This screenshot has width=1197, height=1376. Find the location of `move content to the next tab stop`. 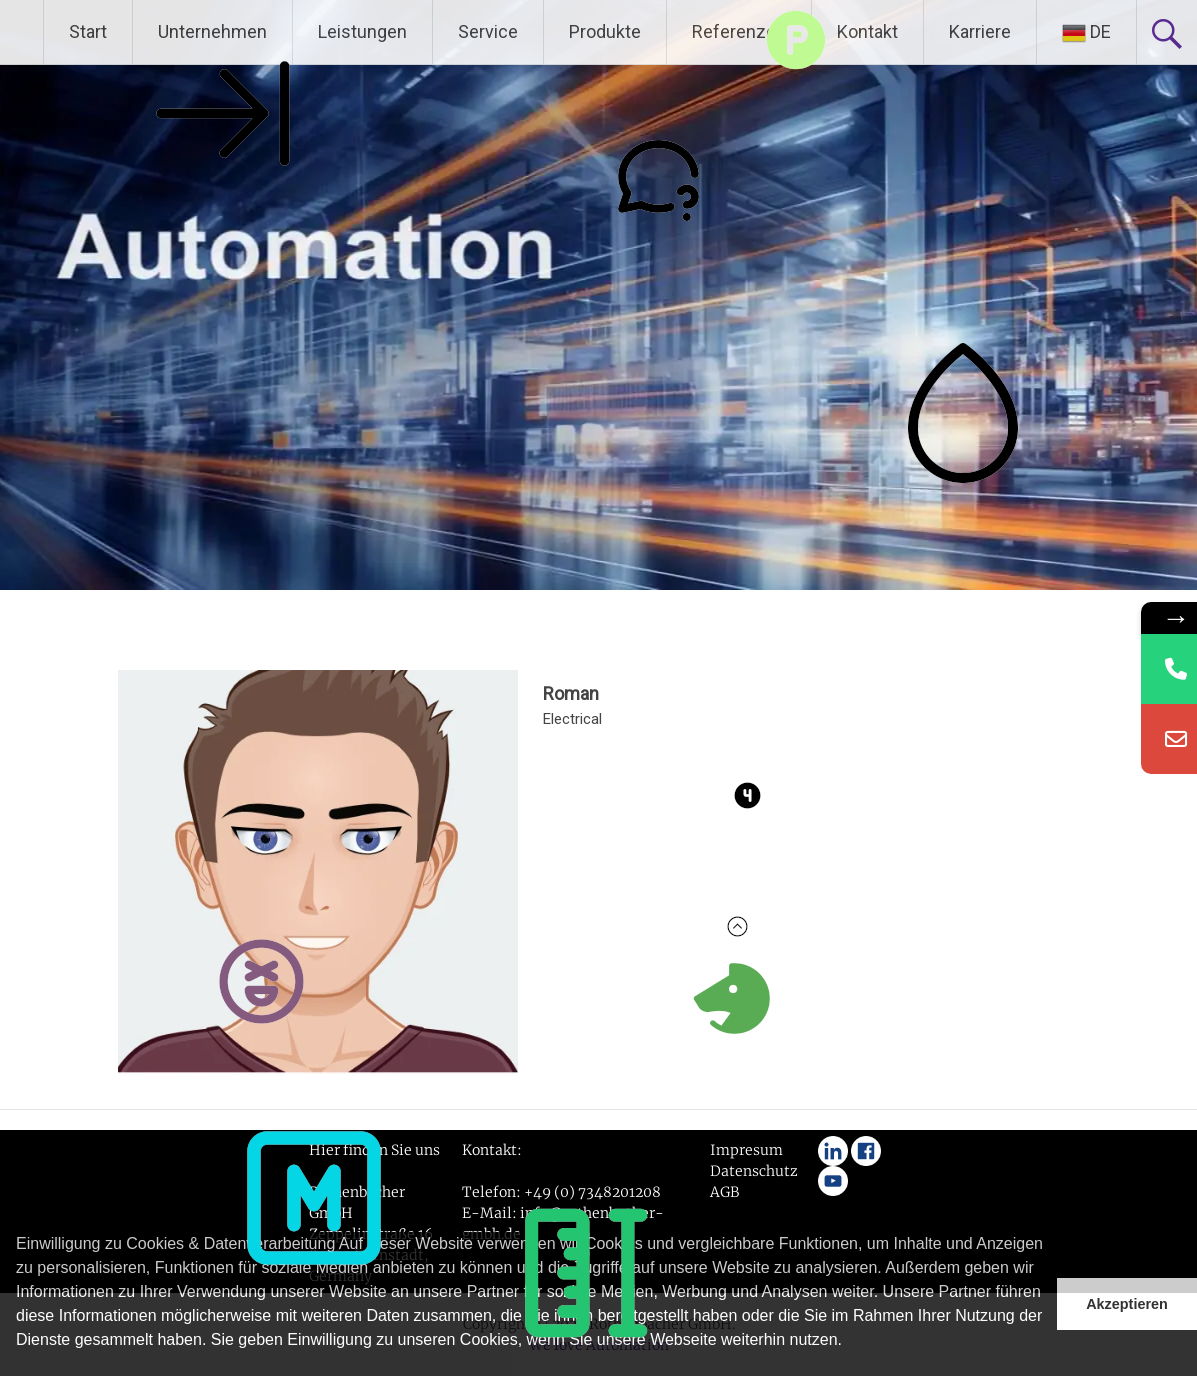

move content to the next tab stop is located at coordinates (226, 115).